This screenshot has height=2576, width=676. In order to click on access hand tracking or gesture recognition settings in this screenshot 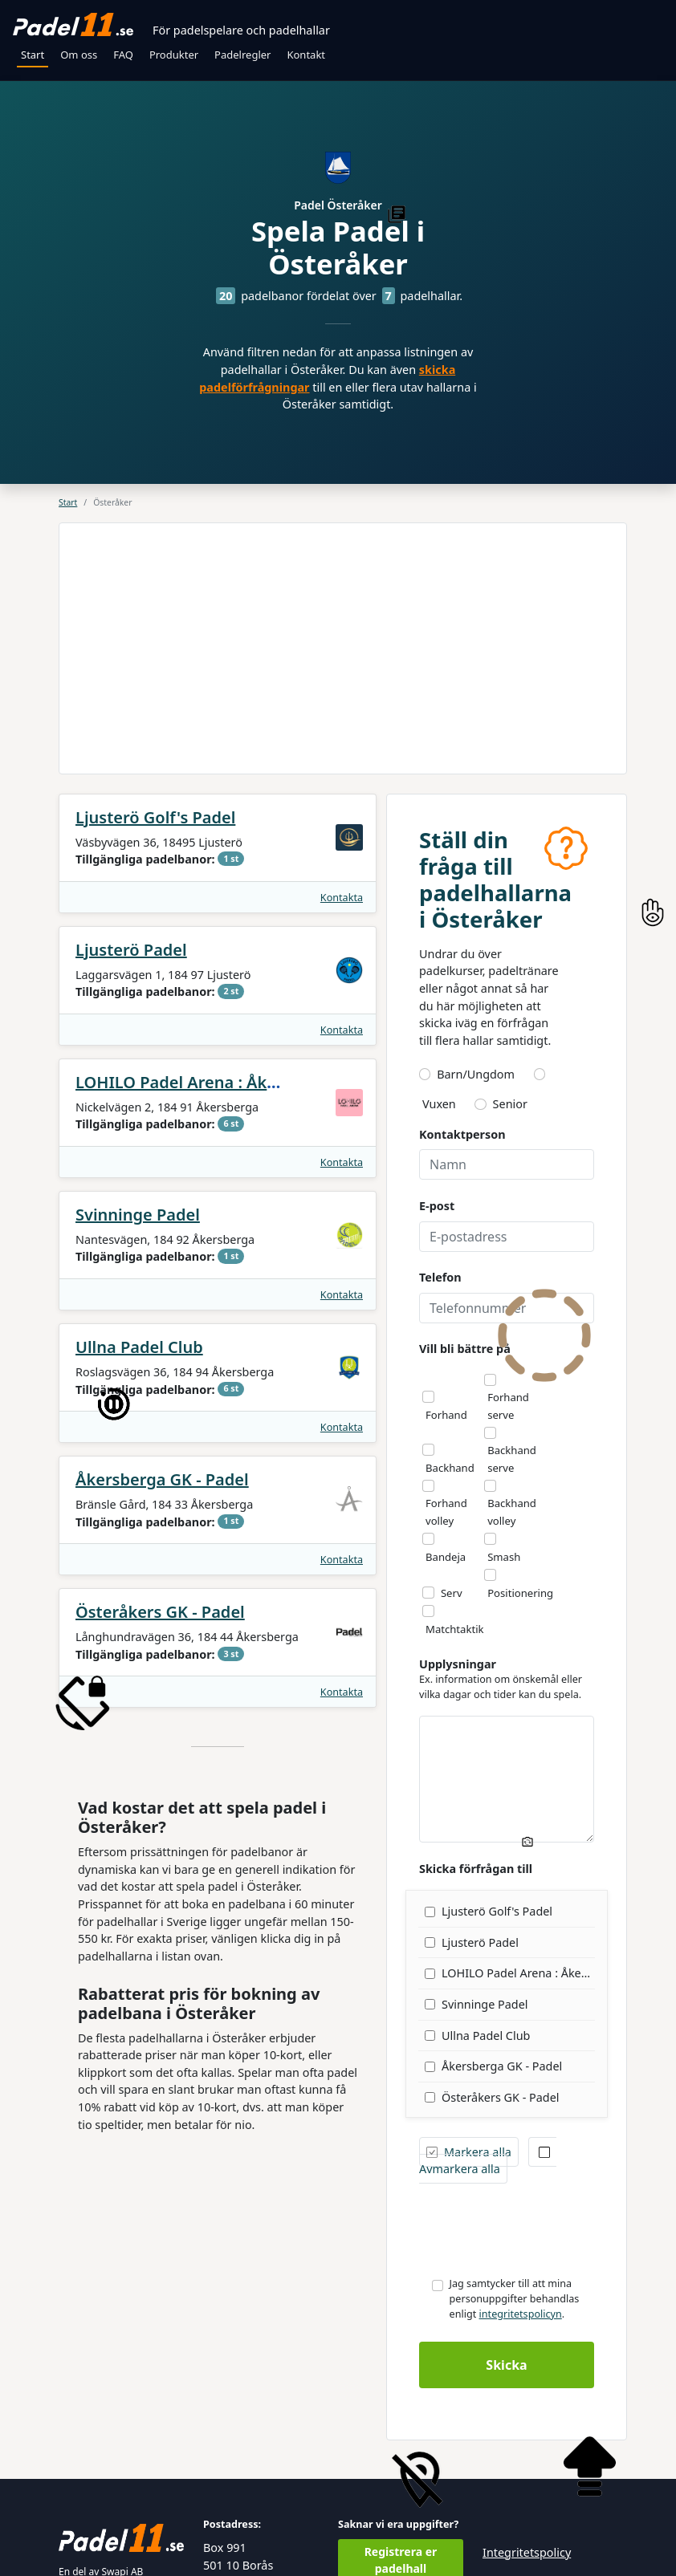, I will do `click(653, 912)`.